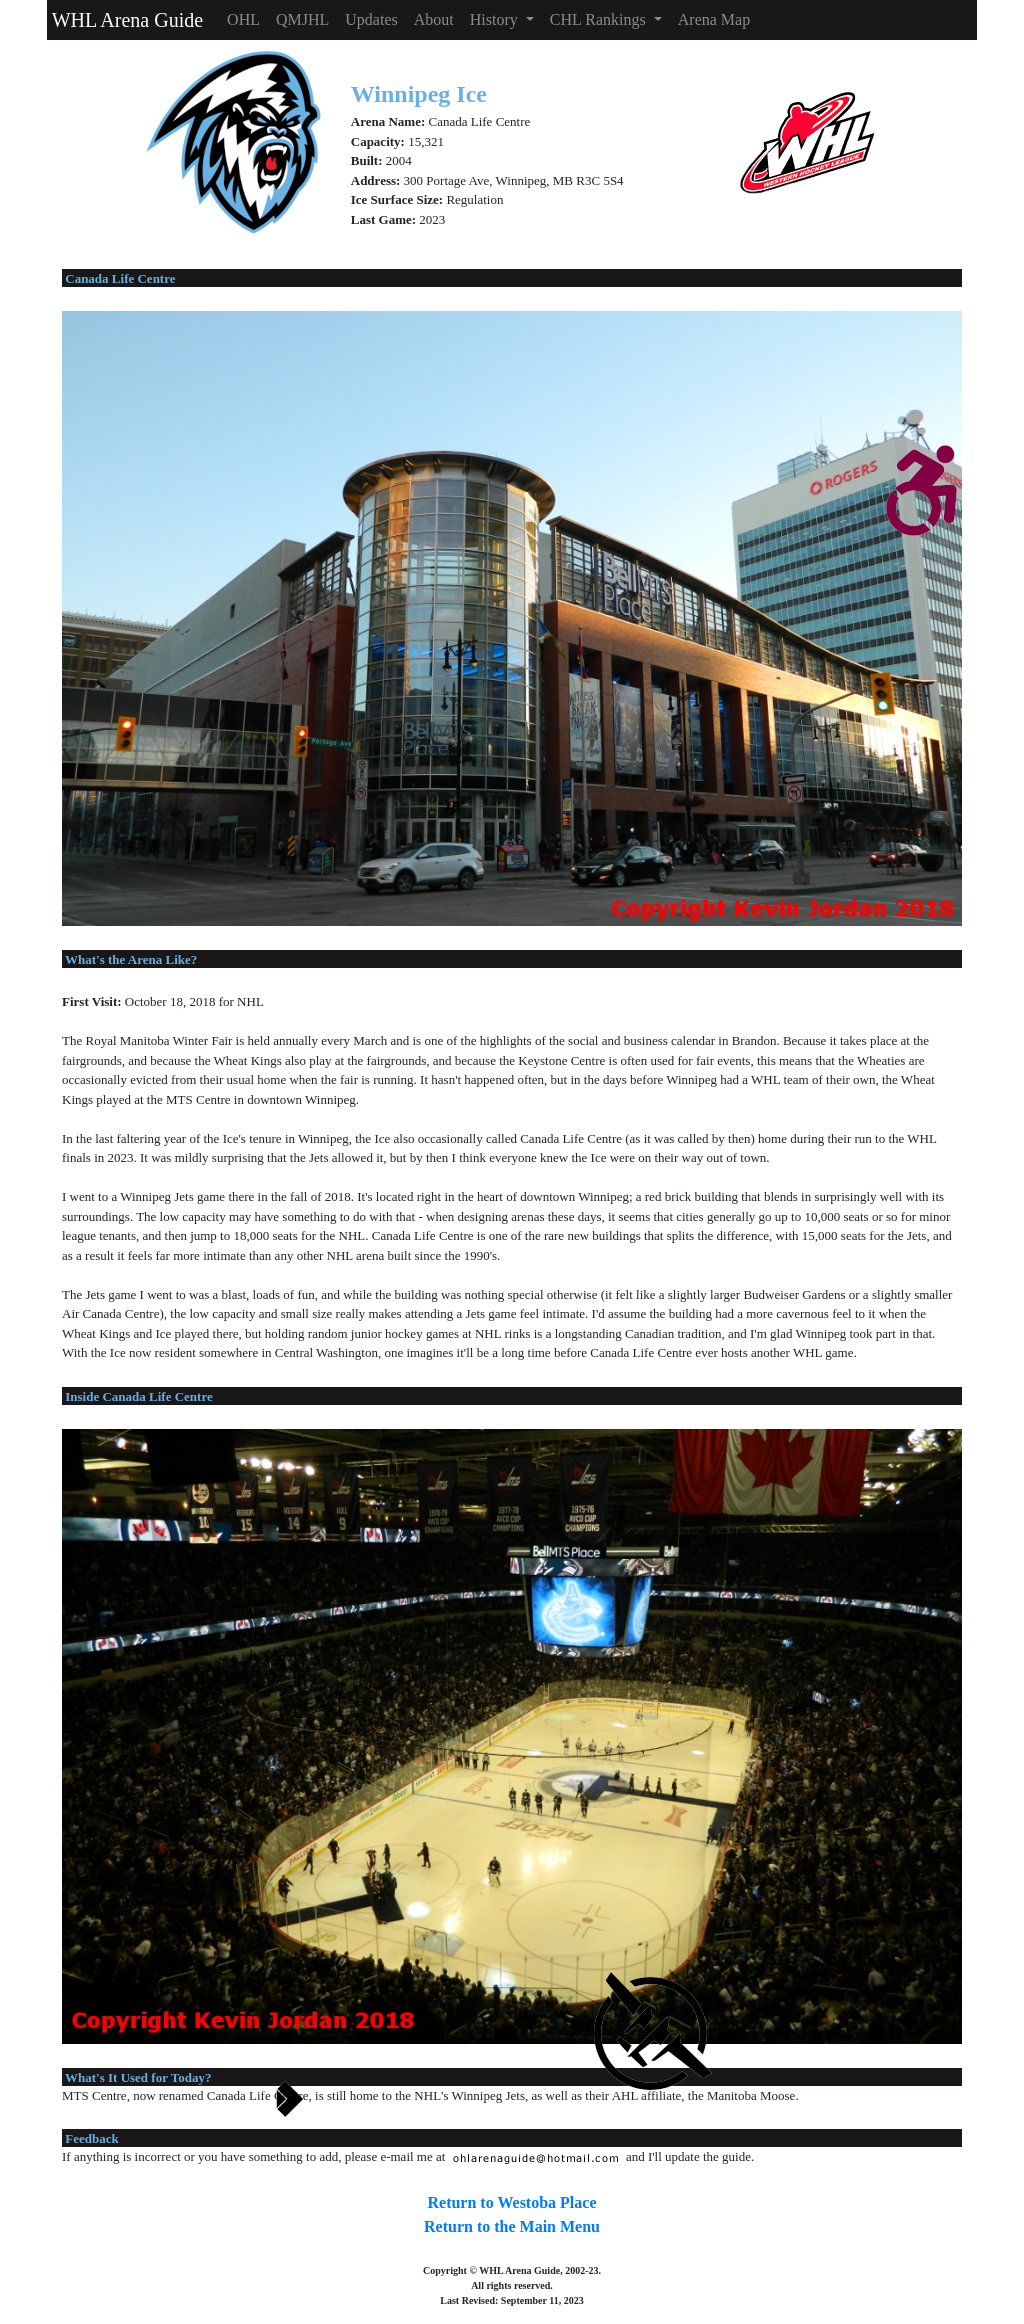 This screenshot has width=1024, height=2324. Describe the element at coordinates (290, 2099) in the screenshot. I see `open collabora online document editor` at that location.